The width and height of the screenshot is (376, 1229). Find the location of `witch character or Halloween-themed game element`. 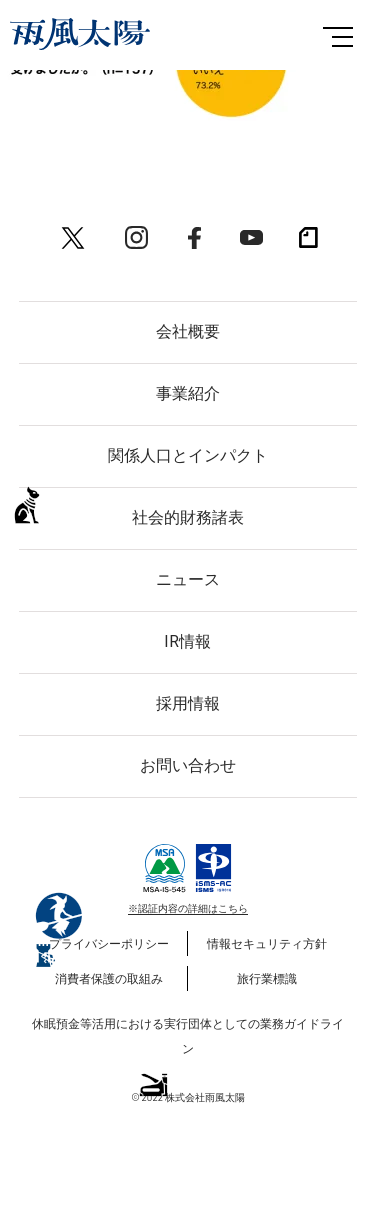

witch character or Halloween-themed game element is located at coordinates (59, 916).